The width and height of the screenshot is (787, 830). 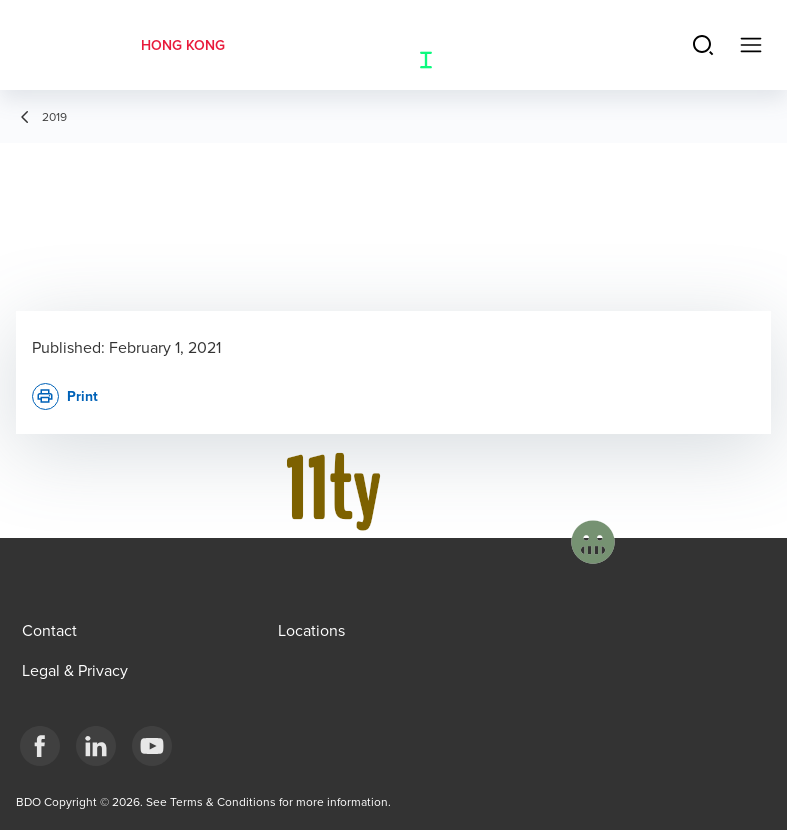 What do you see at coordinates (593, 542) in the screenshot?
I see `indicates an awkward or uncomfortable situation` at bounding box center [593, 542].